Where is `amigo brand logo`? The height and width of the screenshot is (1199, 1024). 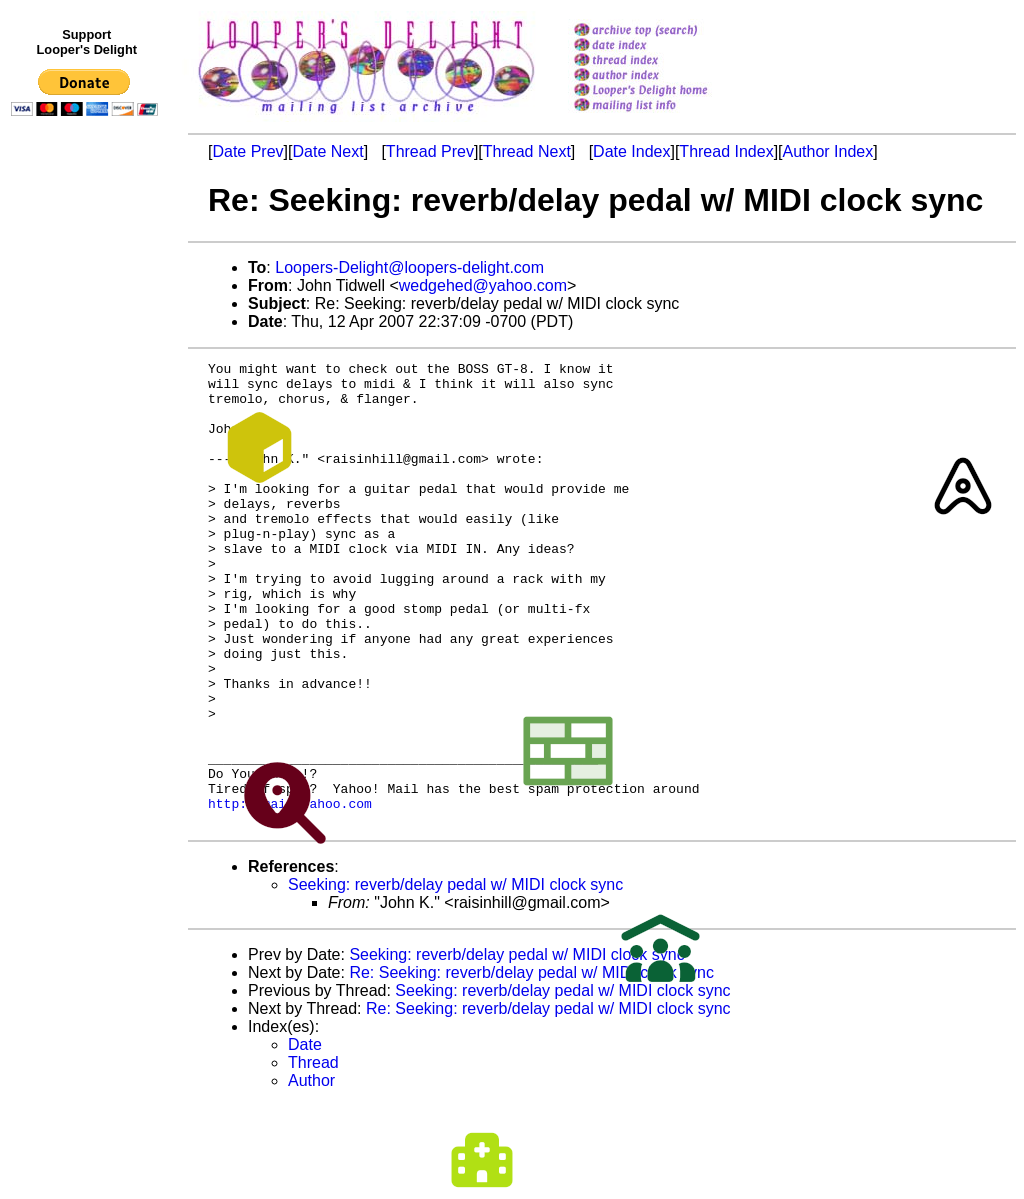 amigo brand logo is located at coordinates (963, 486).